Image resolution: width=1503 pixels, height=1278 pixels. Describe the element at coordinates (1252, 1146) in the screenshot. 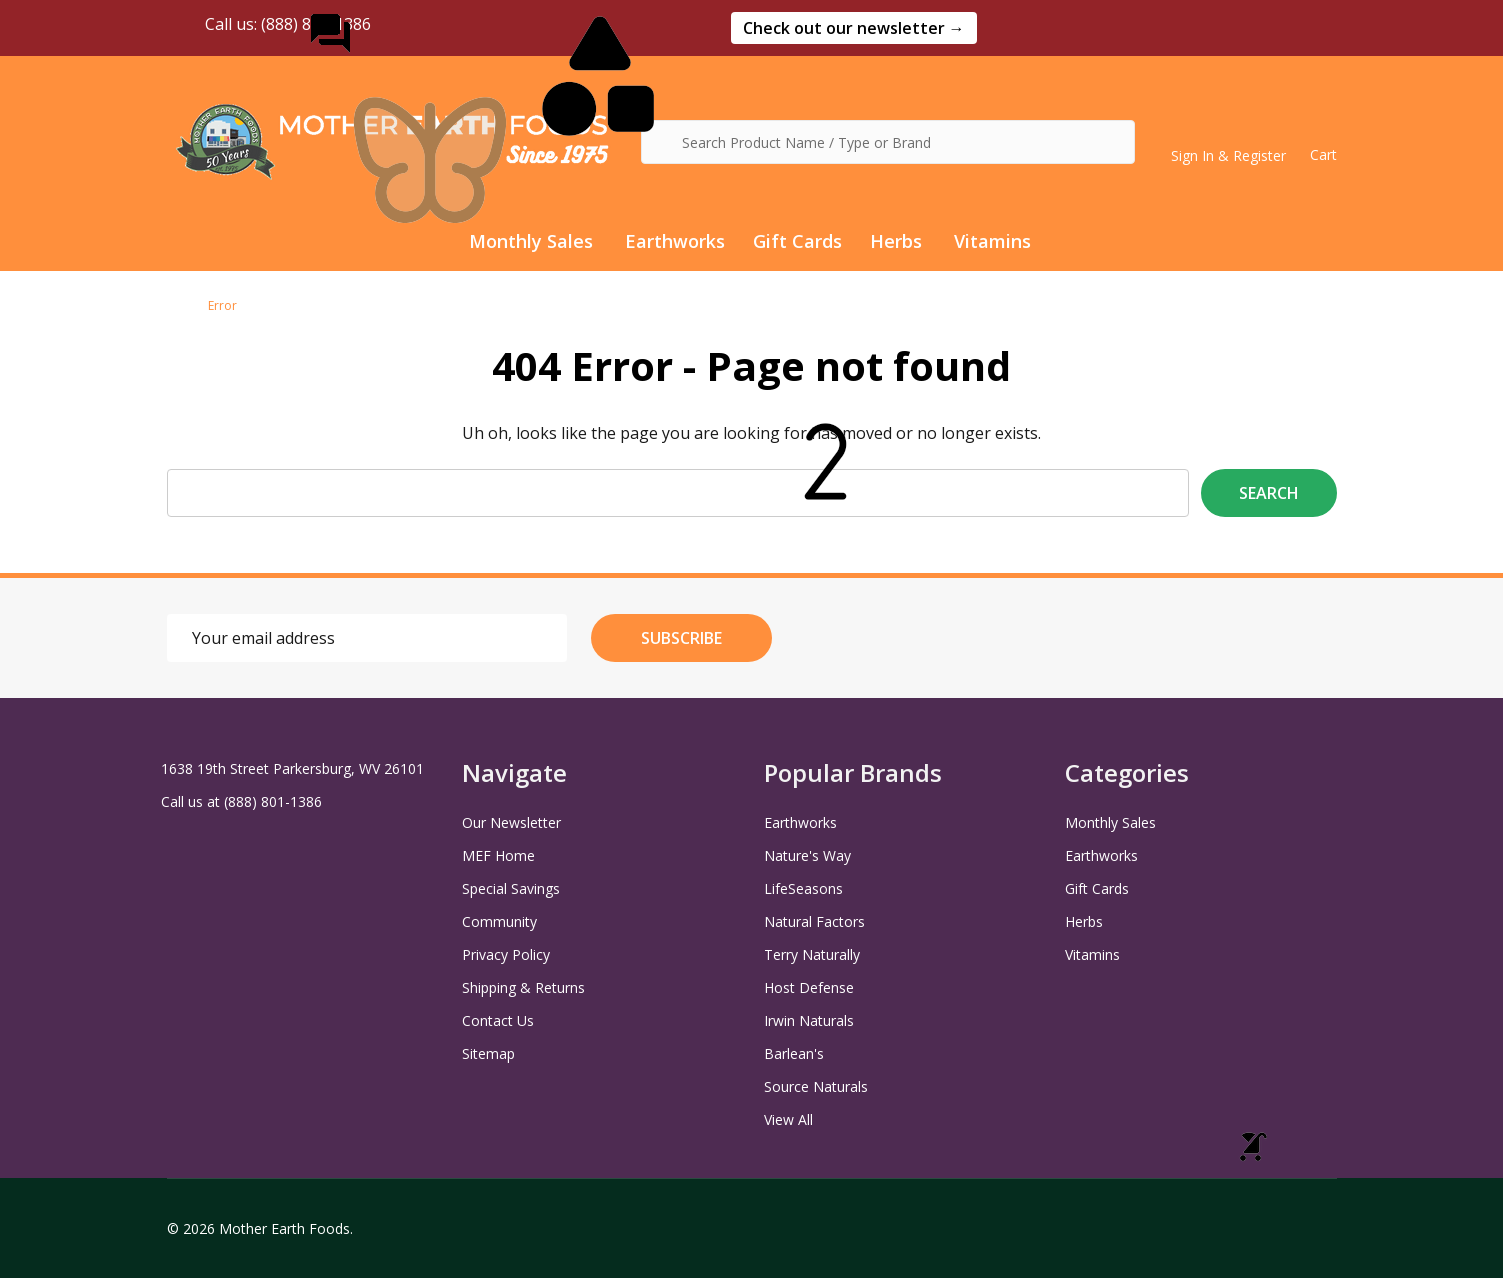

I see `indicates stroller-friendly or family amenities available` at that location.